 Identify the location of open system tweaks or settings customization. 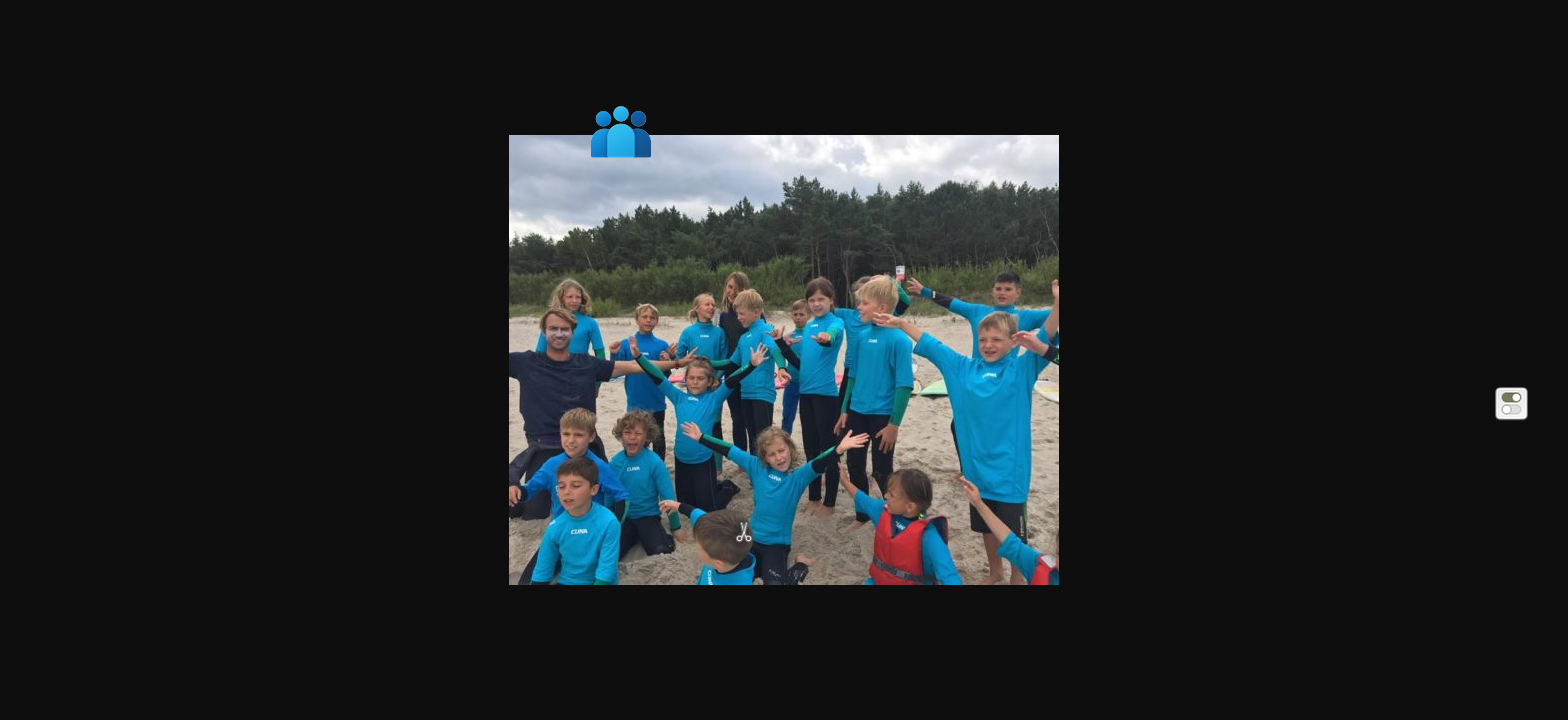
(1511, 403).